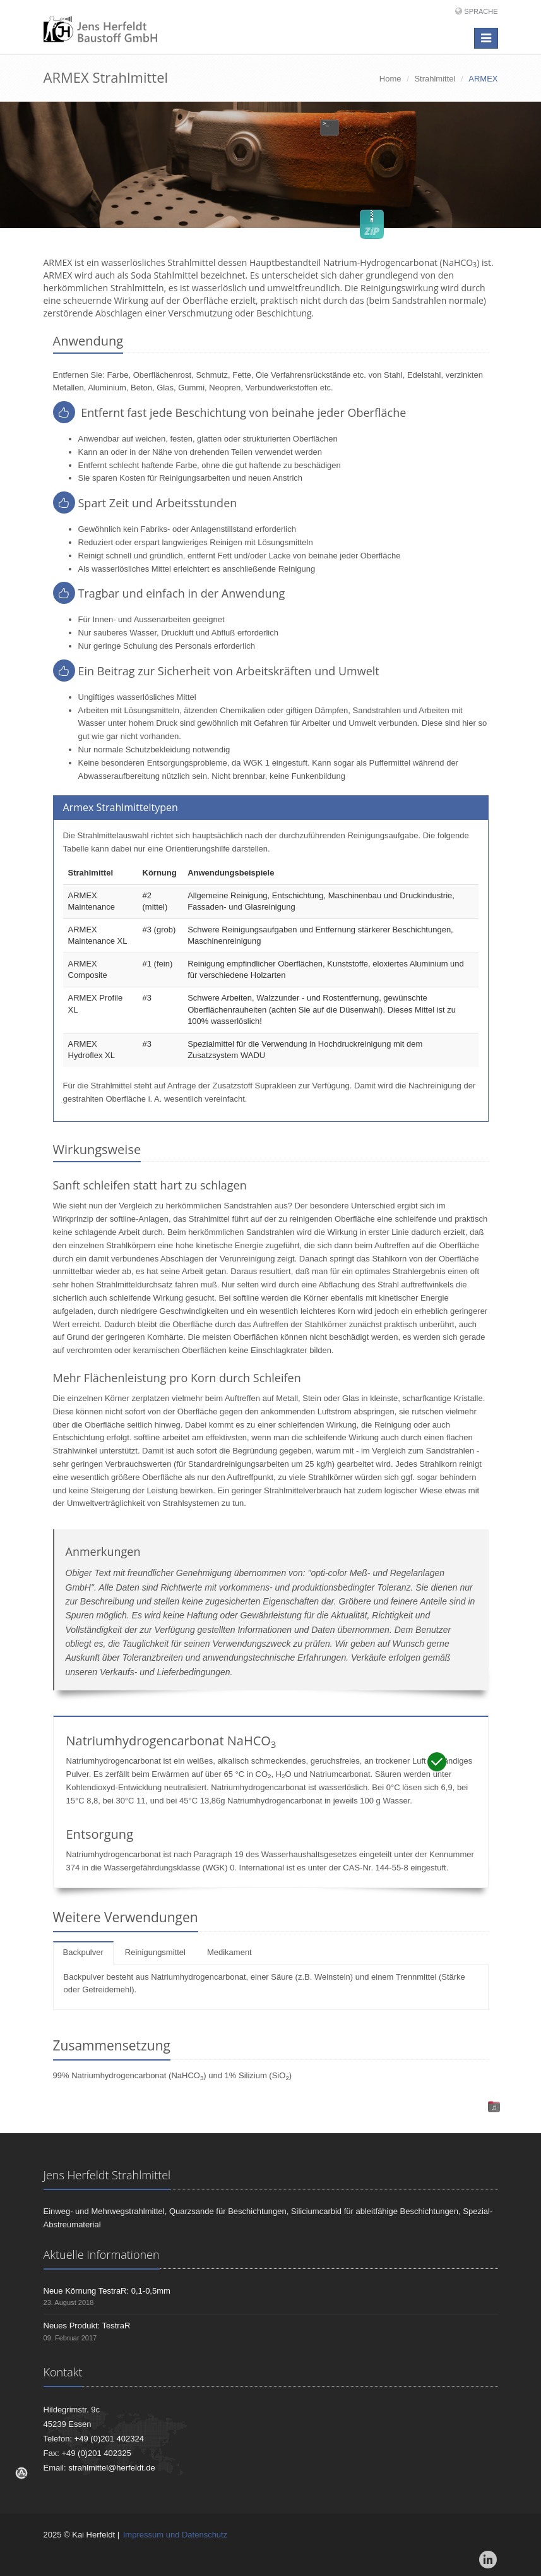 Image resolution: width=541 pixels, height=2576 pixels. I want to click on check for system software updates, so click(21, 2473).